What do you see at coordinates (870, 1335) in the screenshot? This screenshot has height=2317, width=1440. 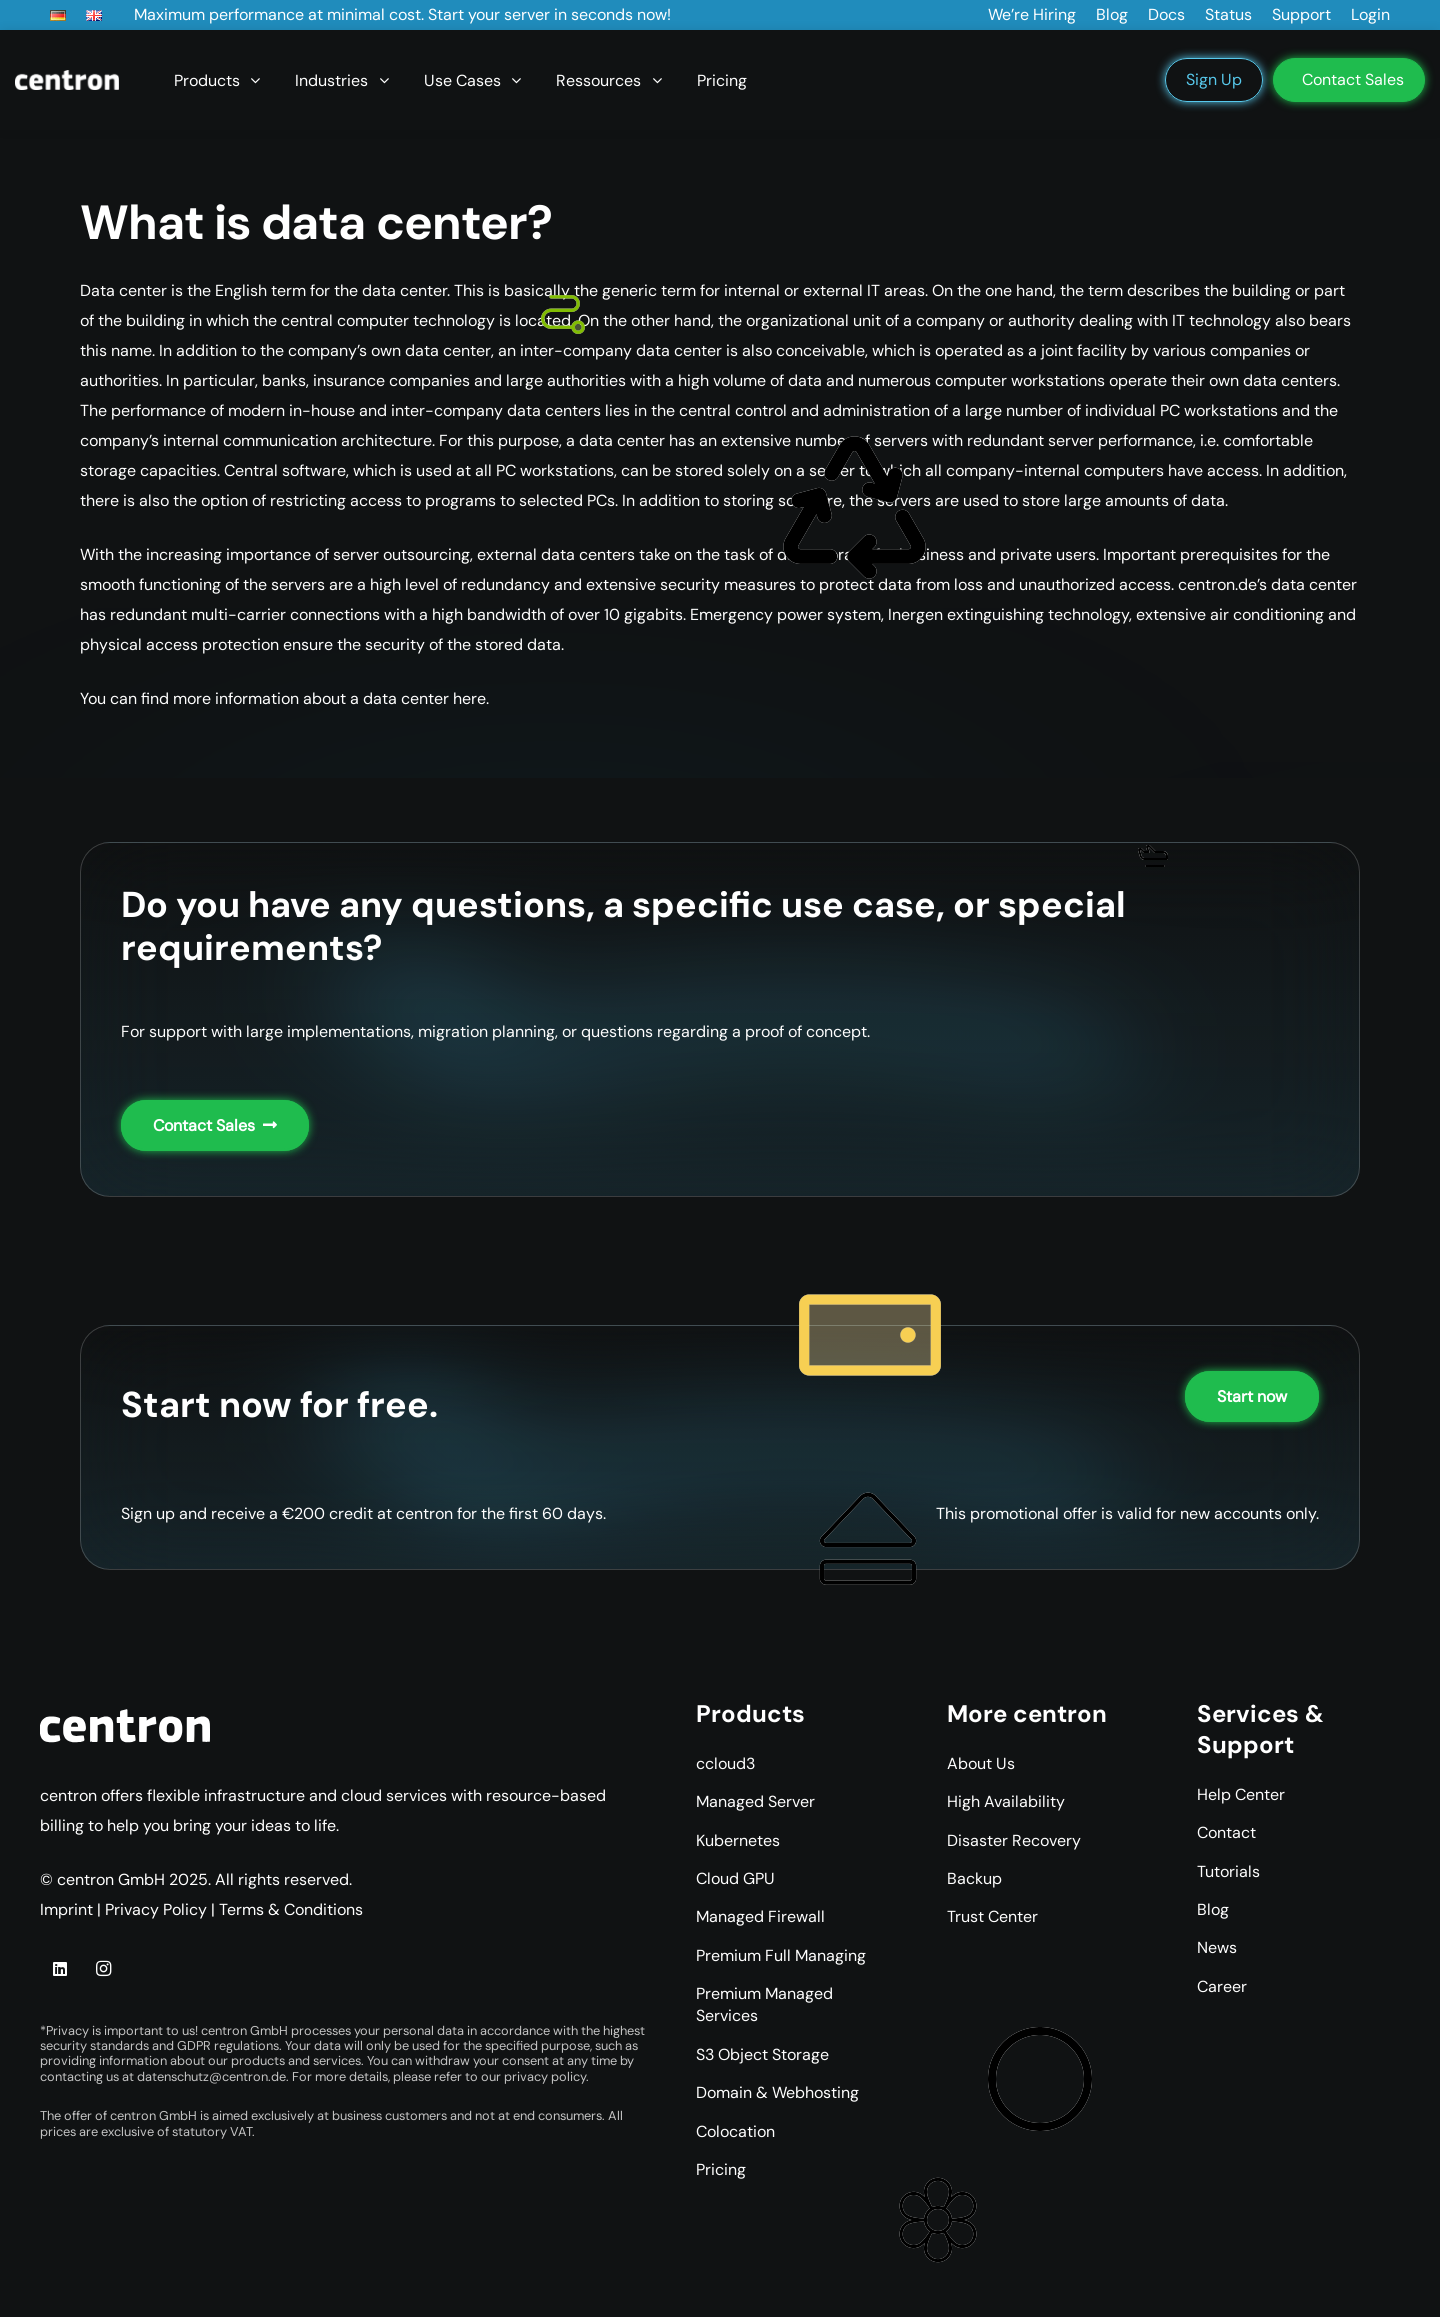 I see `access local storage or disk drive` at bounding box center [870, 1335].